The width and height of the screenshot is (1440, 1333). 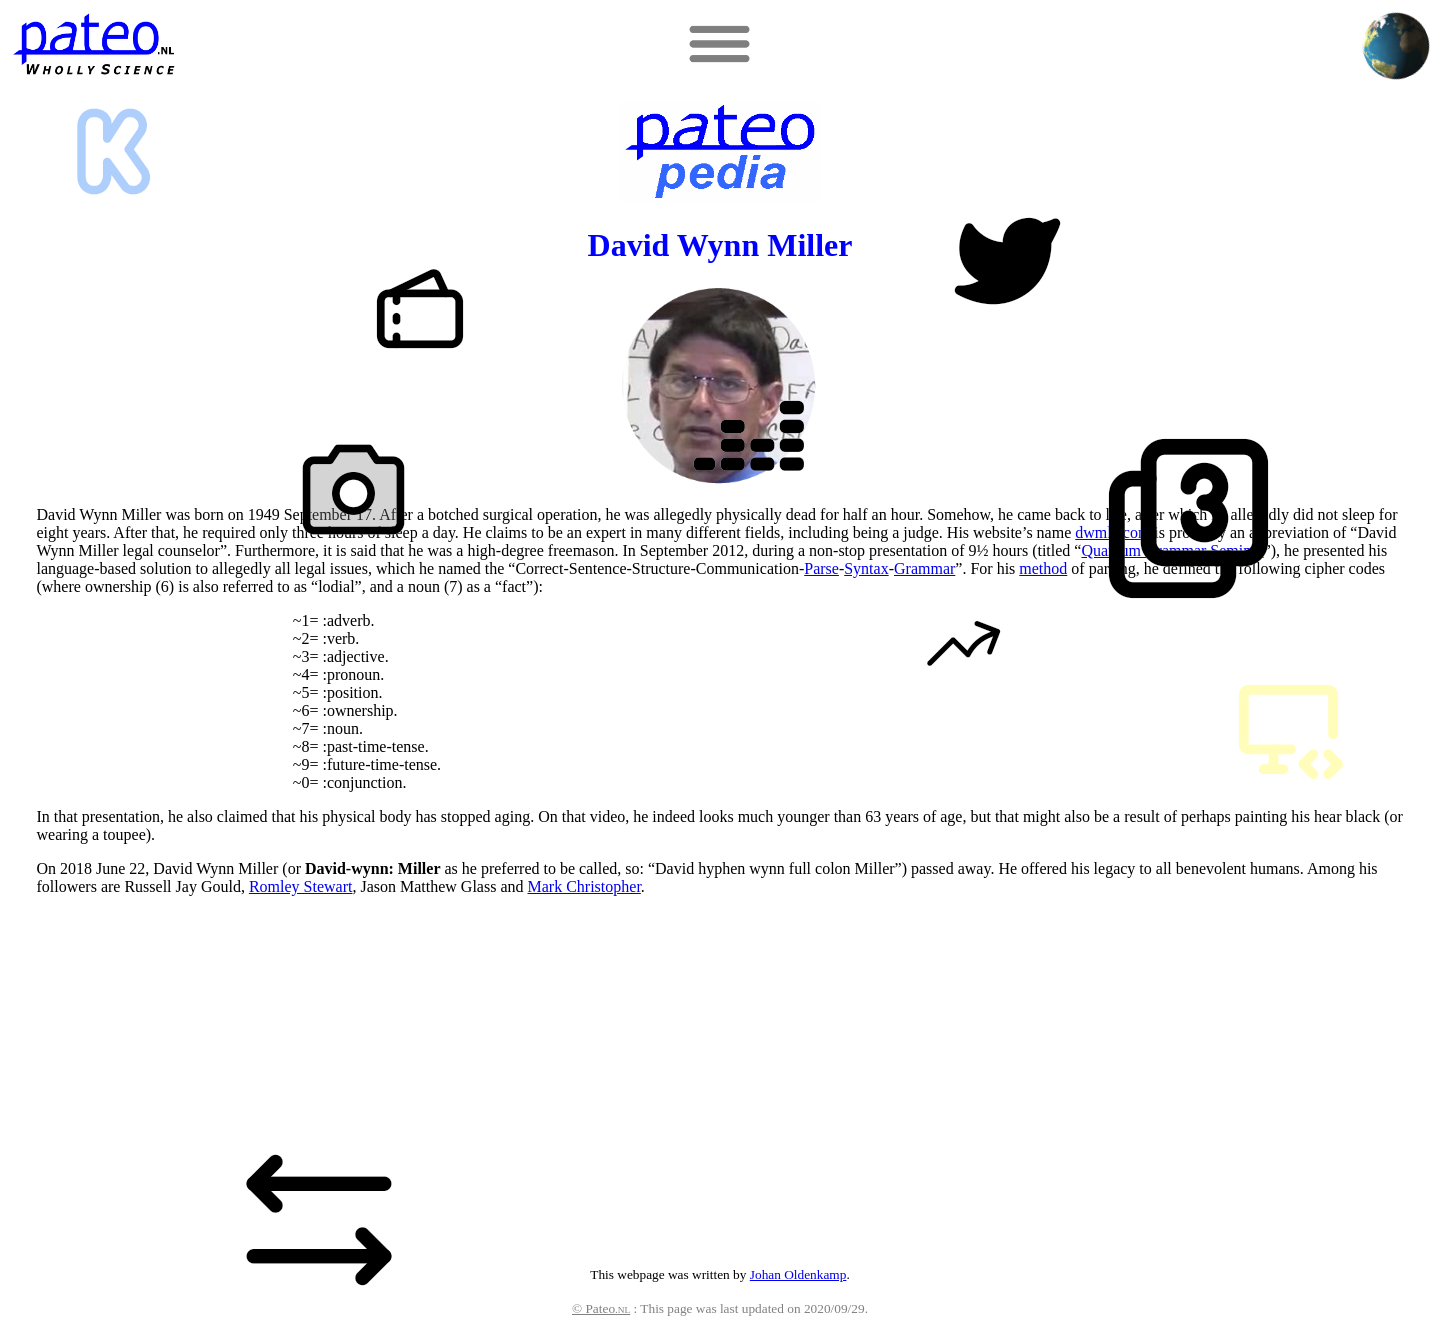 What do you see at coordinates (319, 1220) in the screenshot?
I see `swap or exchange items` at bounding box center [319, 1220].